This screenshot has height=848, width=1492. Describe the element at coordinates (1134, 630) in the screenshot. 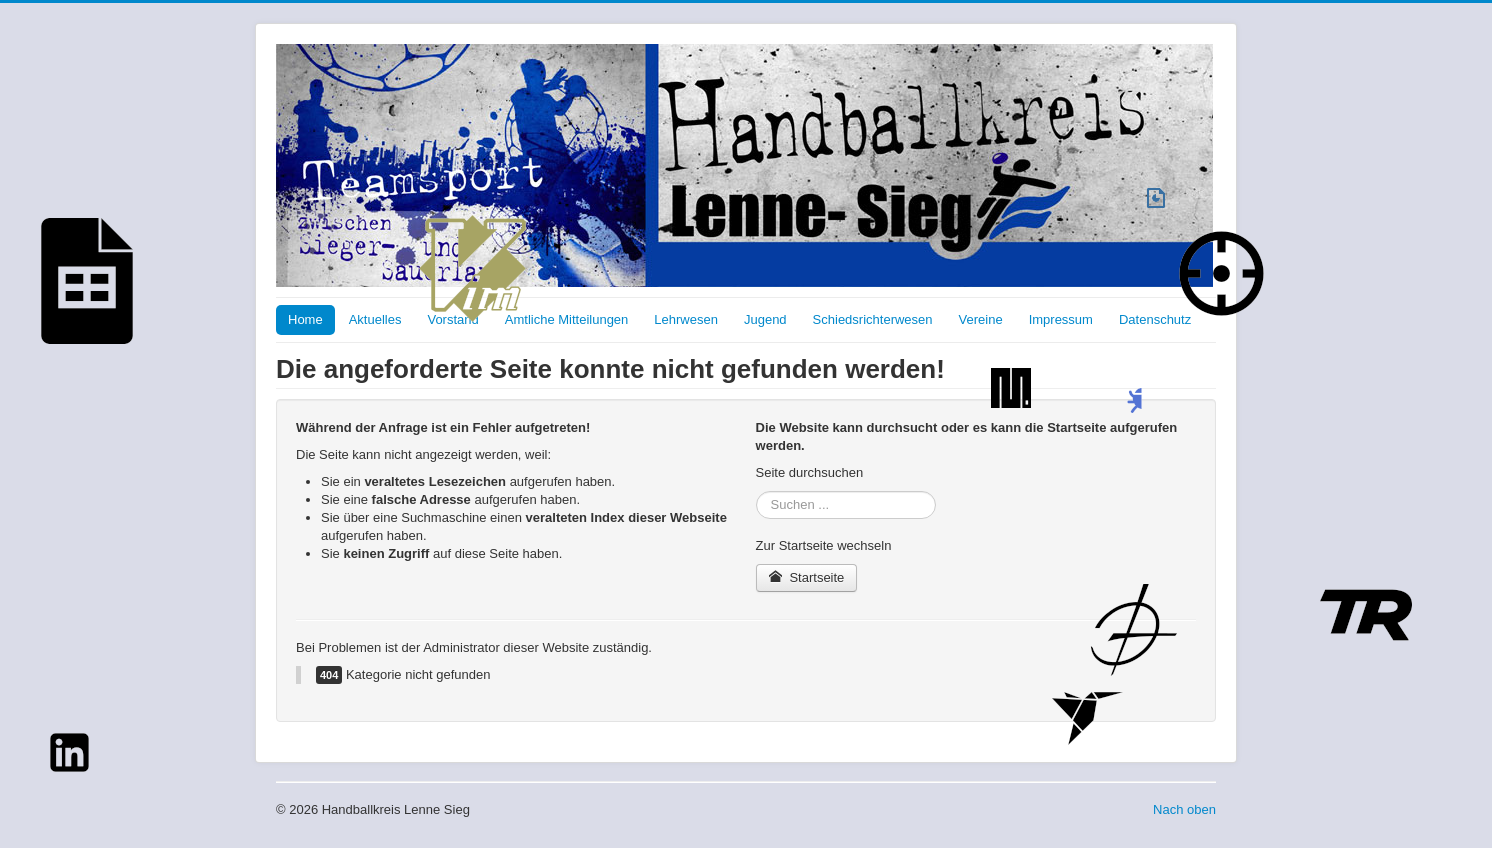

I see `bohemia interactive company logo` at that location.